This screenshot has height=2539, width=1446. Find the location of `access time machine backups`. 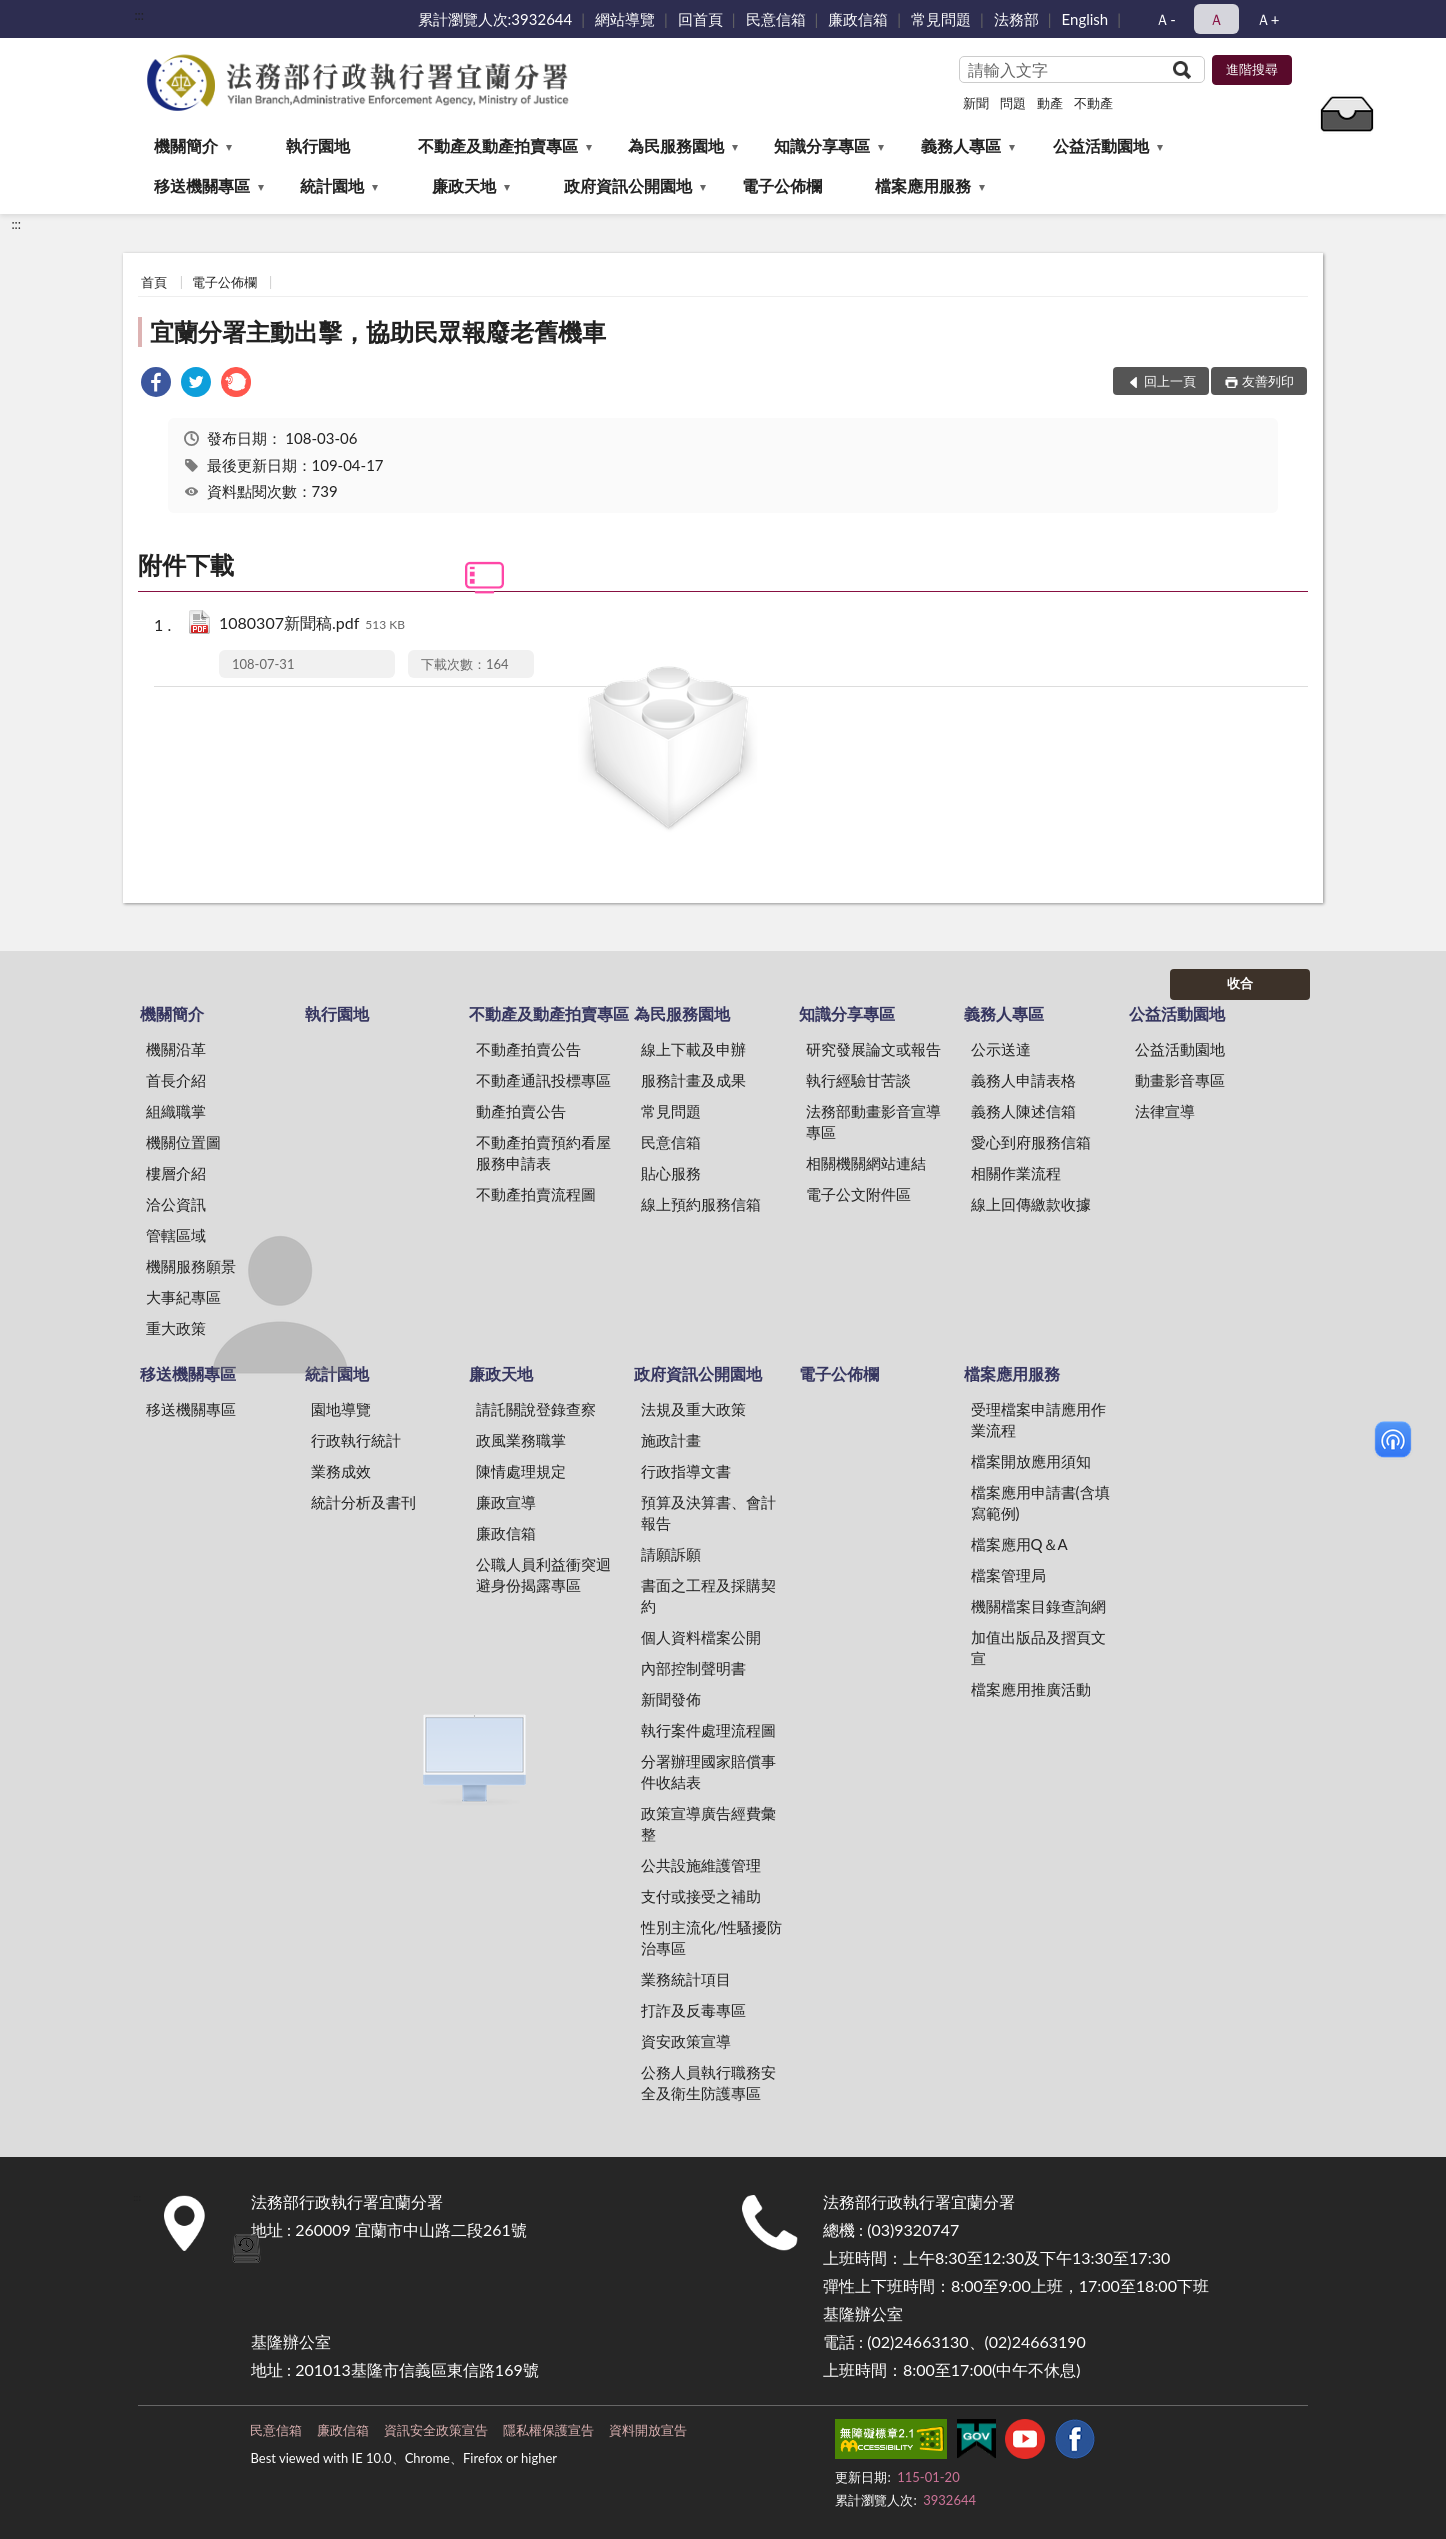

access time machine backups is located at coordinates (246, 2248).